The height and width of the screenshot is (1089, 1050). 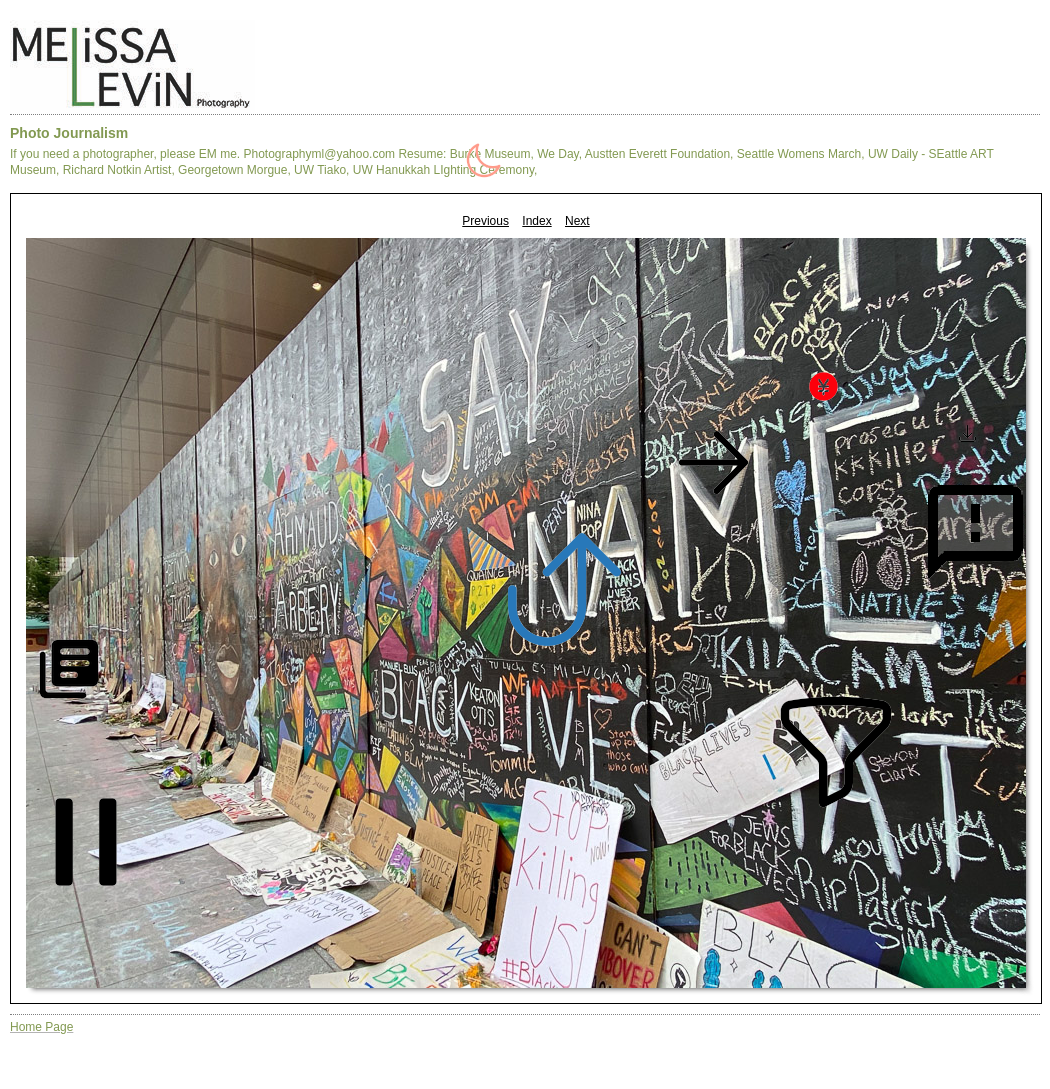 What do you see at coordinates (823, 386) in the screenshot?
I see `view price in japanese yen` at bounding box center [823, 386].